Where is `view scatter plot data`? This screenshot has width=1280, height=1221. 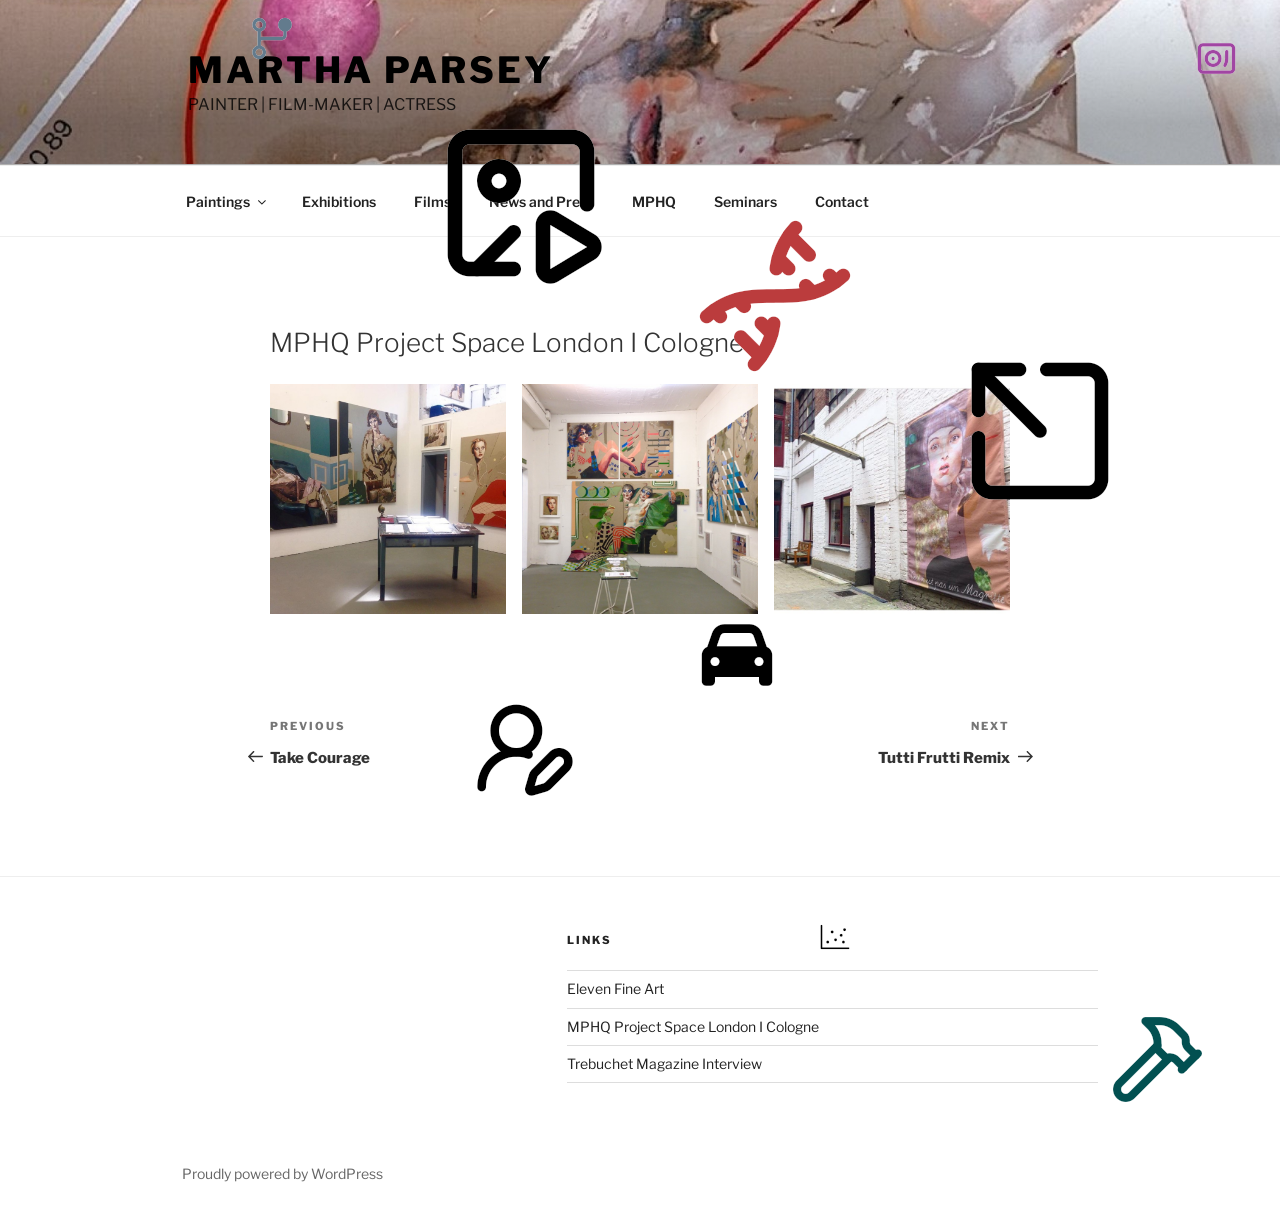
view scatter plot data is located at coordinates (835, 937).